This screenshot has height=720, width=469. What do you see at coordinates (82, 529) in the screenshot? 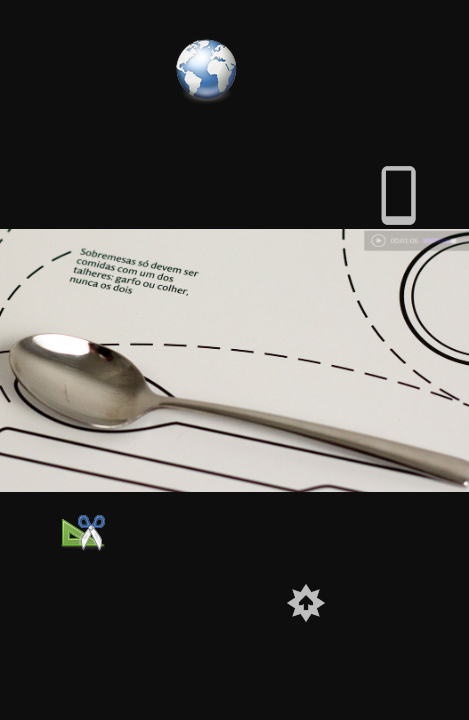
I see `access utility and accessory applications` at bounding box center [82, 529].